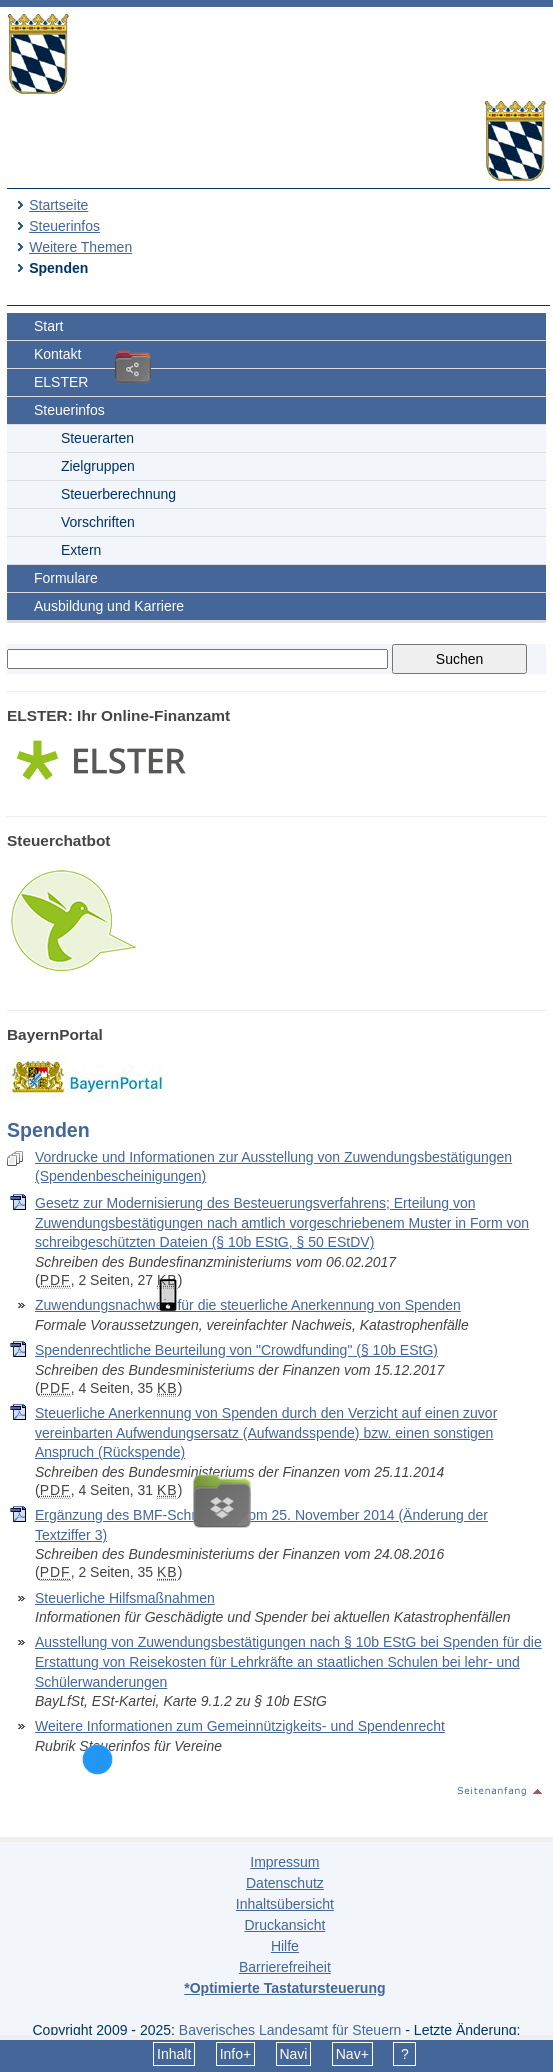 The width and height of the screenshot is (553, 2072). I want to click on iPod Nano device connected to your Mac, so click(168, 1295).